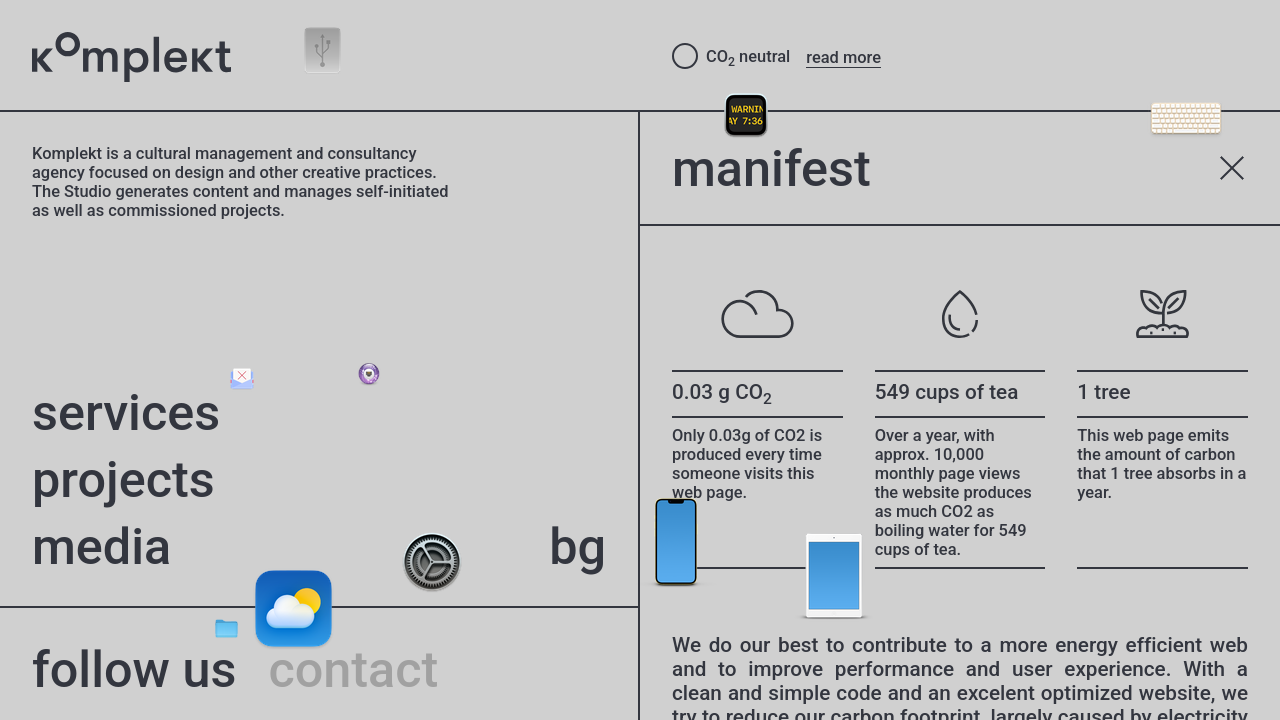  Describe the element at coordinates (226, 628) in the screenshot. I see `folder template for creating custom folder icons` at that location.